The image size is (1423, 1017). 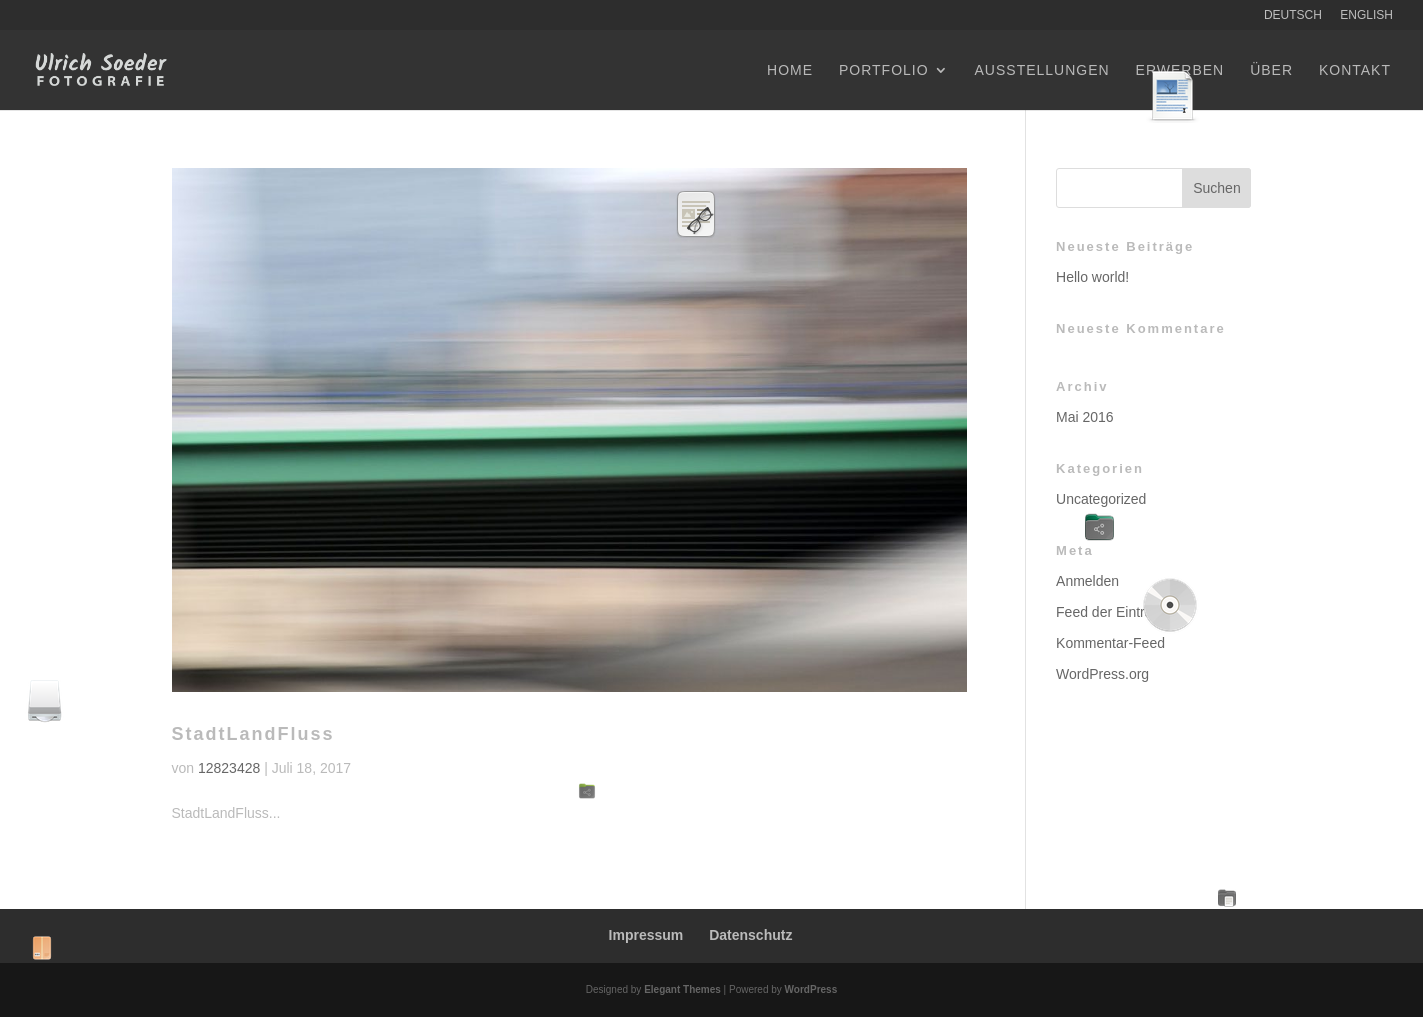 I want to click on open your public shared folder, so click(x=587, y=791).